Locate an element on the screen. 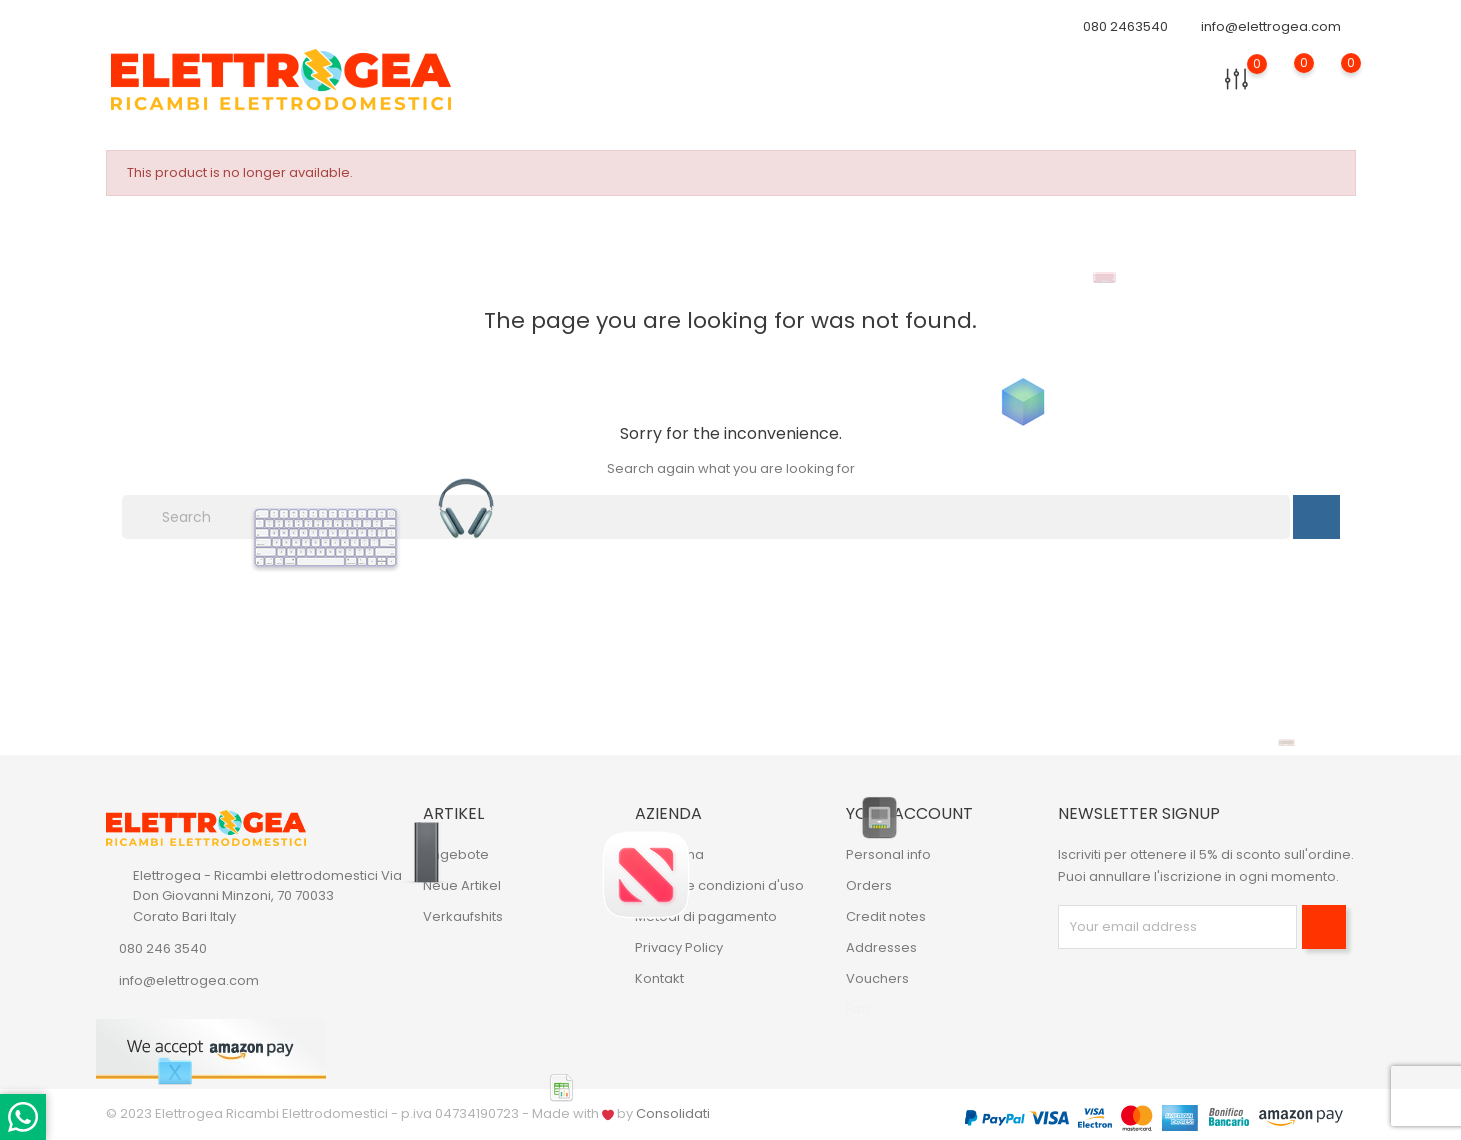 This screenshot has width=1461, height=1140. access macos system folder is located at coordinates (175, 1071).